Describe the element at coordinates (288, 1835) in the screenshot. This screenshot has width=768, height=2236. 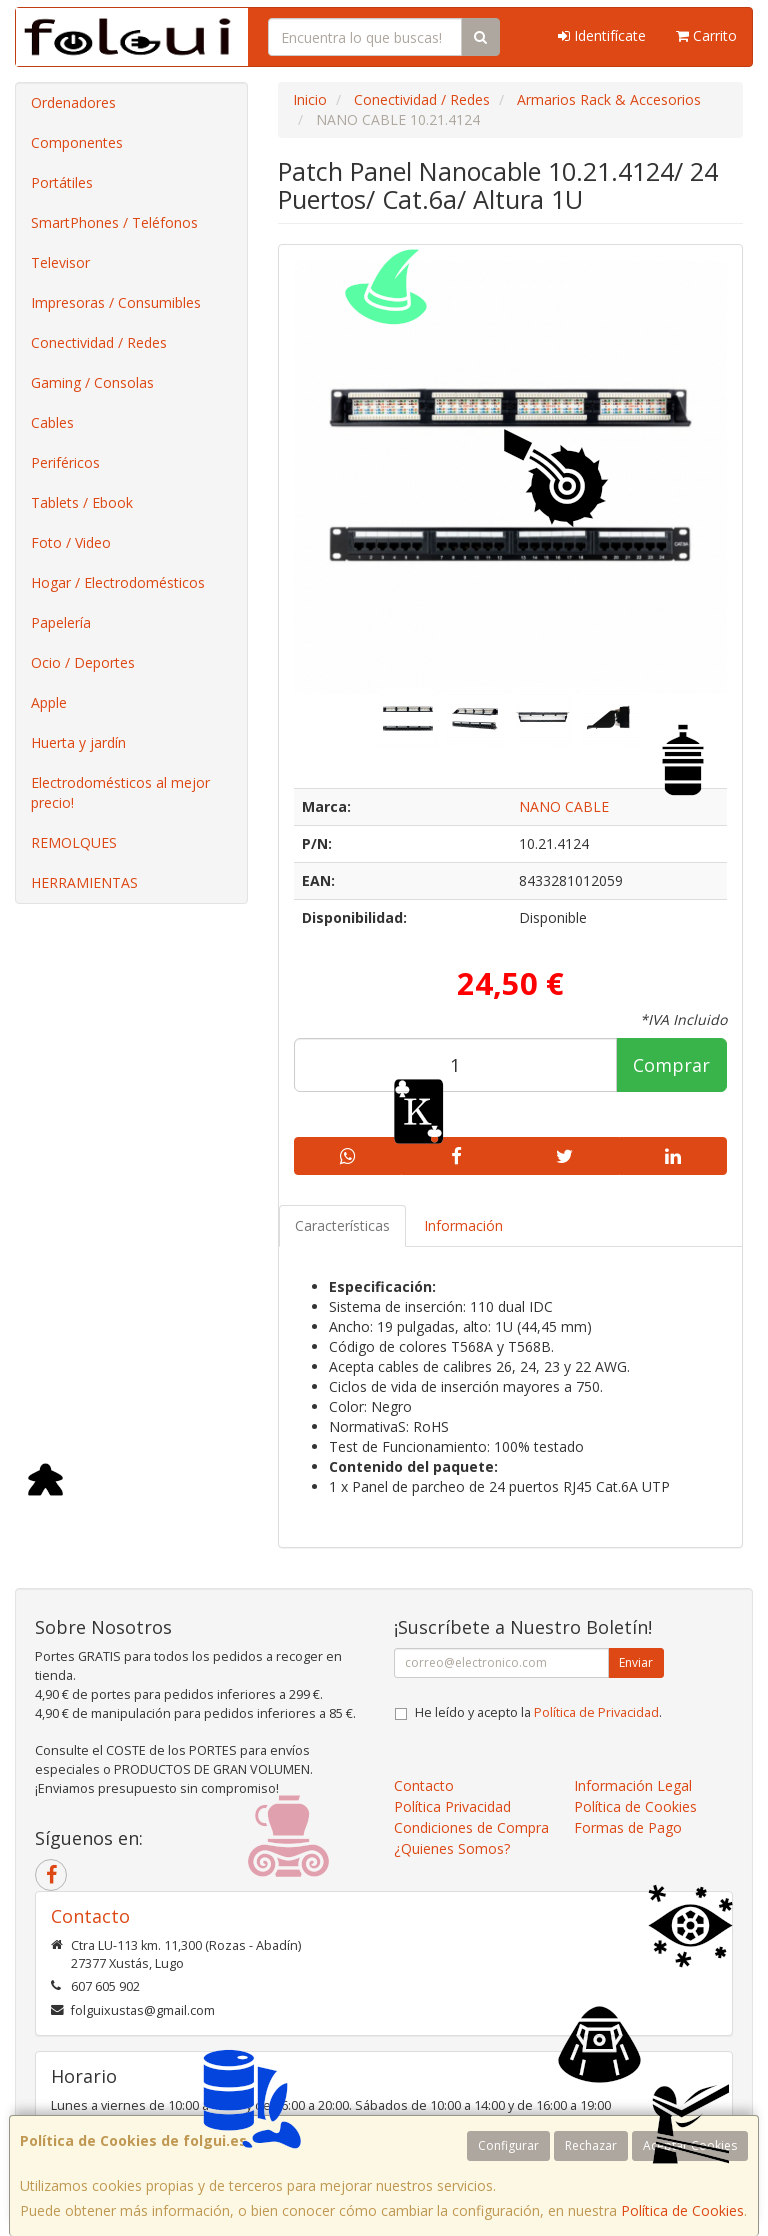
I see `decorative item or artifact in a game inventory` at that location.